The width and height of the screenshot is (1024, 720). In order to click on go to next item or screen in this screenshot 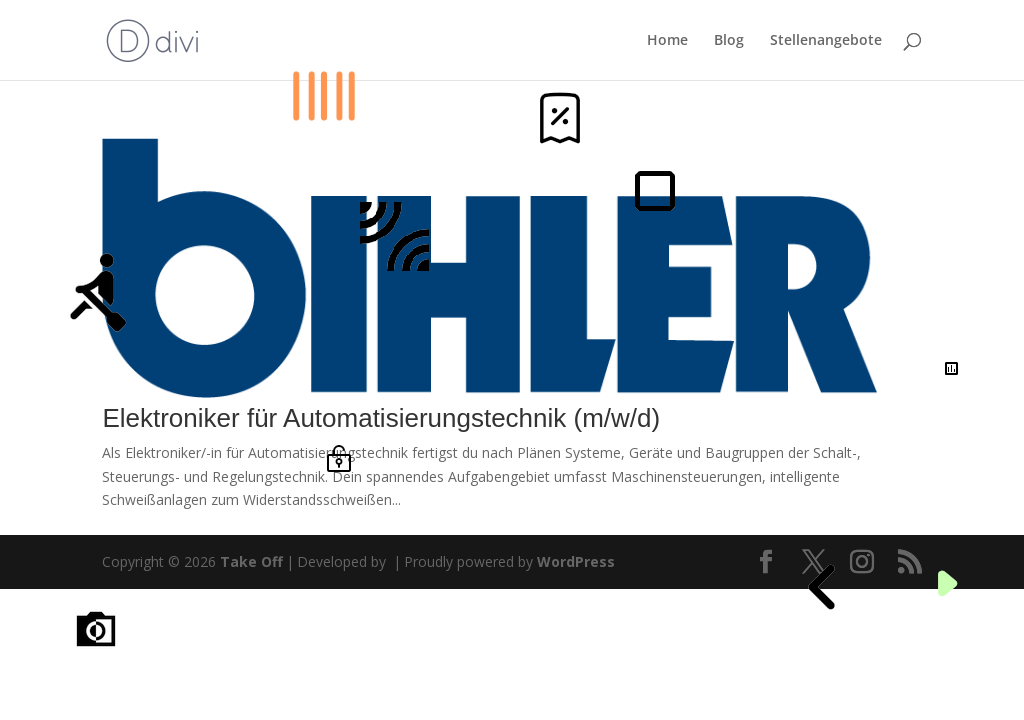, I will do `click(945, 583)`.